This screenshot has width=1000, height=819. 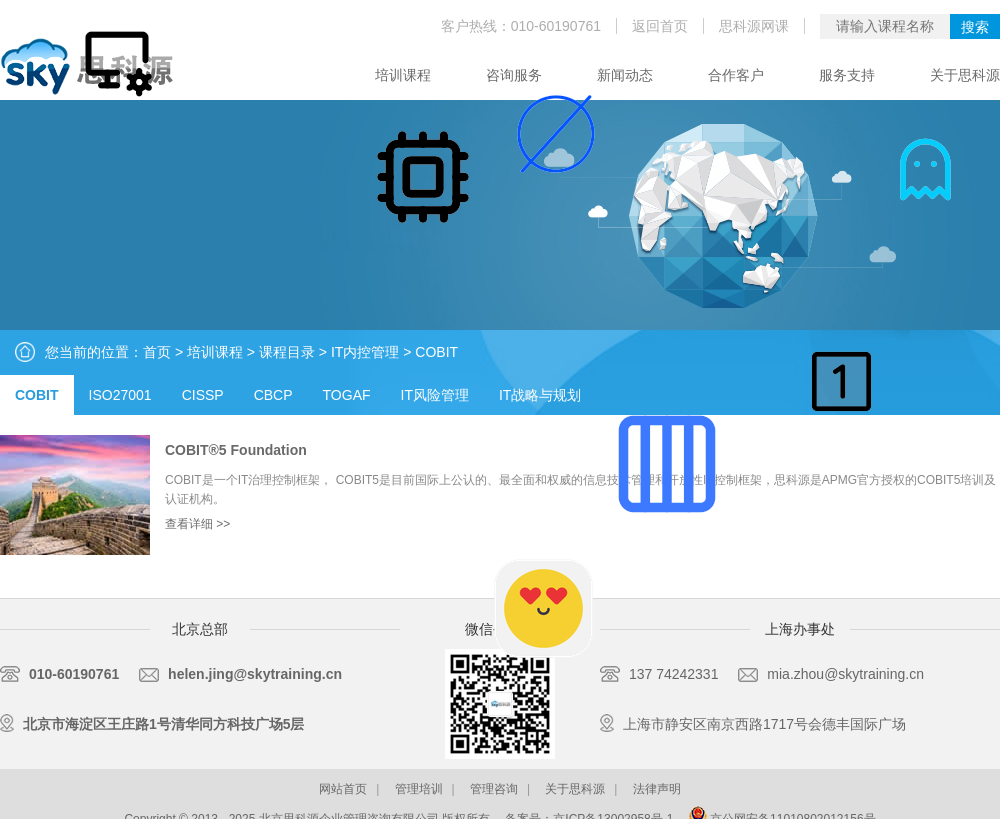 I want to click on indicates an empty or null state, so click(x=556, y=134).